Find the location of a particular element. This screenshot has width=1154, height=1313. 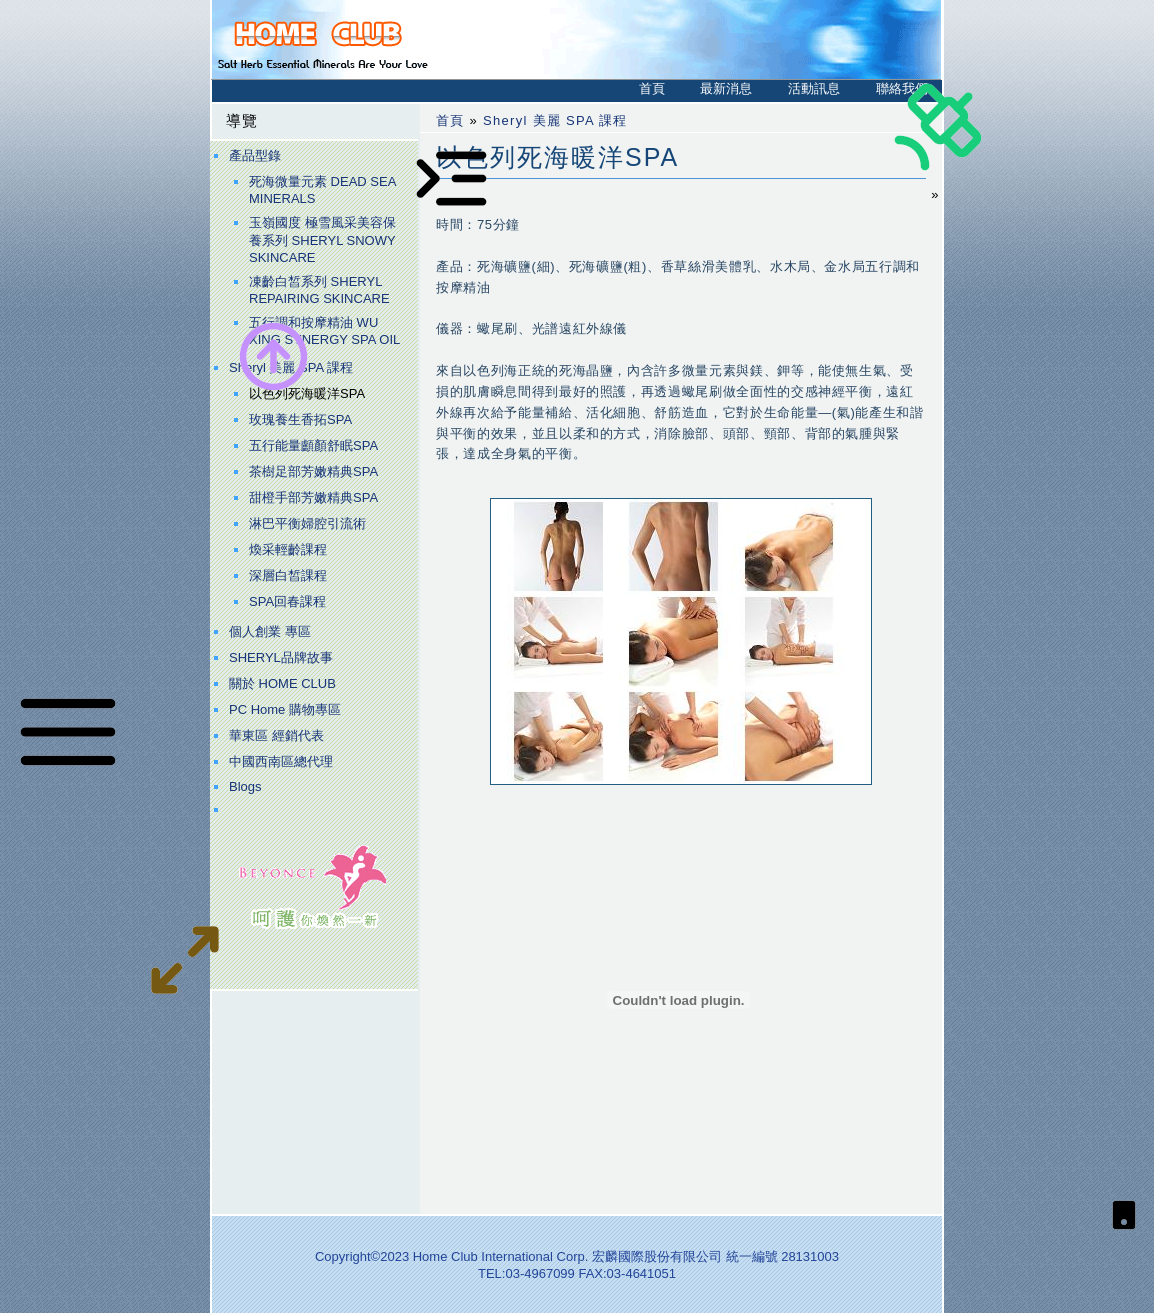

open navigation menu is located at coordinates (68, 732).